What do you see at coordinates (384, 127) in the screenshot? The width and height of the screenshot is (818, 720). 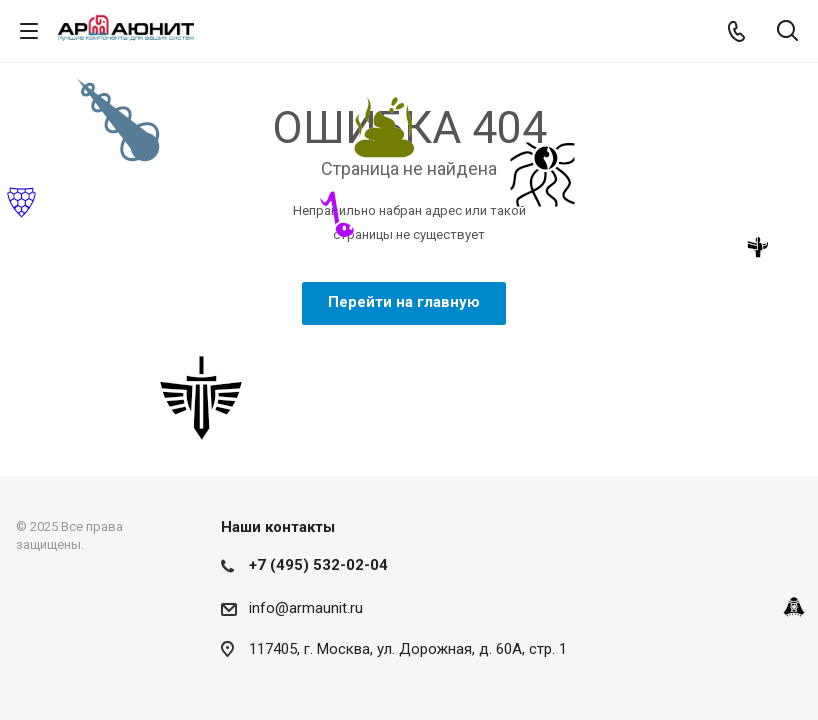 I see `indicates a bad or low-quality item in a game` at bounding box center [384, 127].